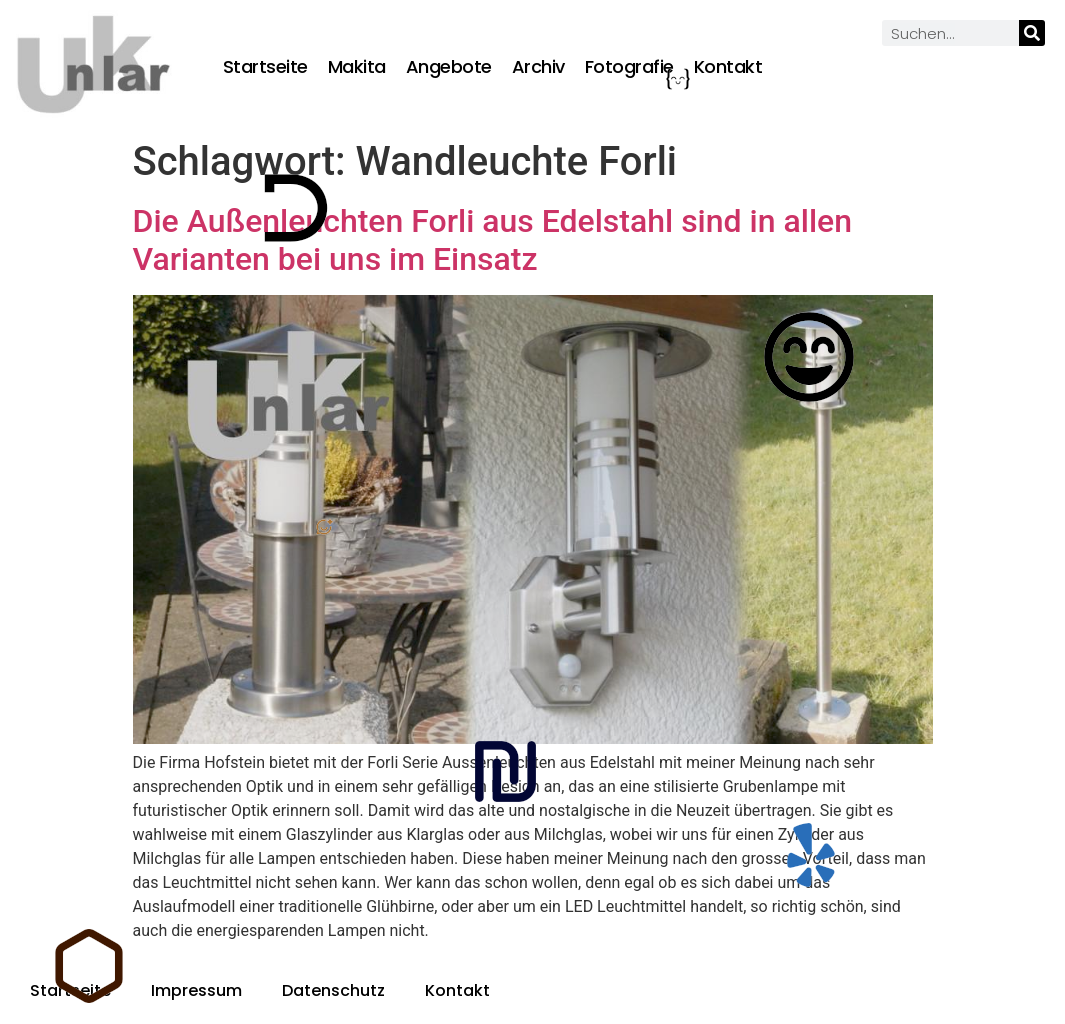 The height and width of the screenshot is (1024, 1065). Describe the element at coordinates (809, 357) in the screenshot. I see `add a happy reaction or emoji` at that location.